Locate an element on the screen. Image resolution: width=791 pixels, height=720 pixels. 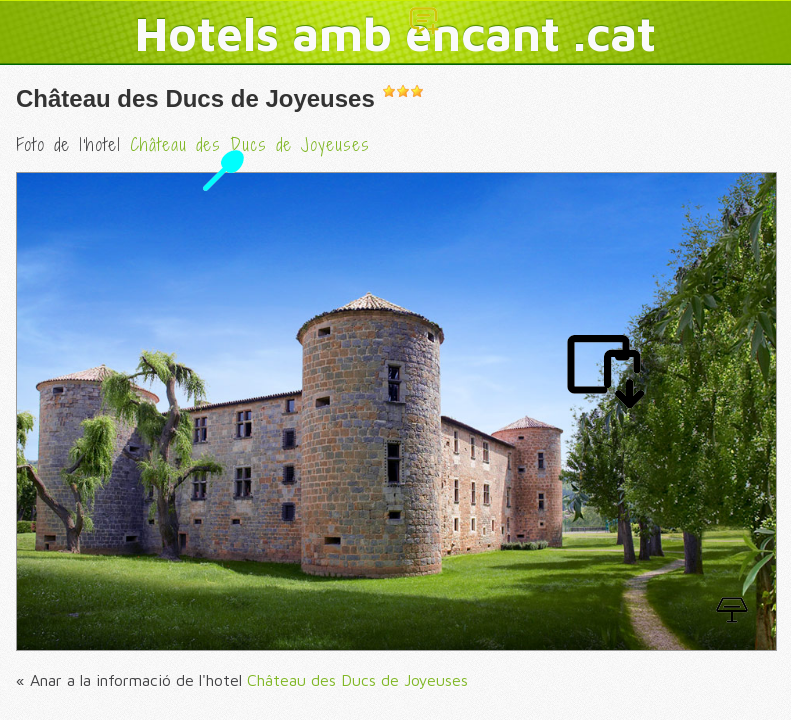
compose a new message is located at coordinates (423, 19).